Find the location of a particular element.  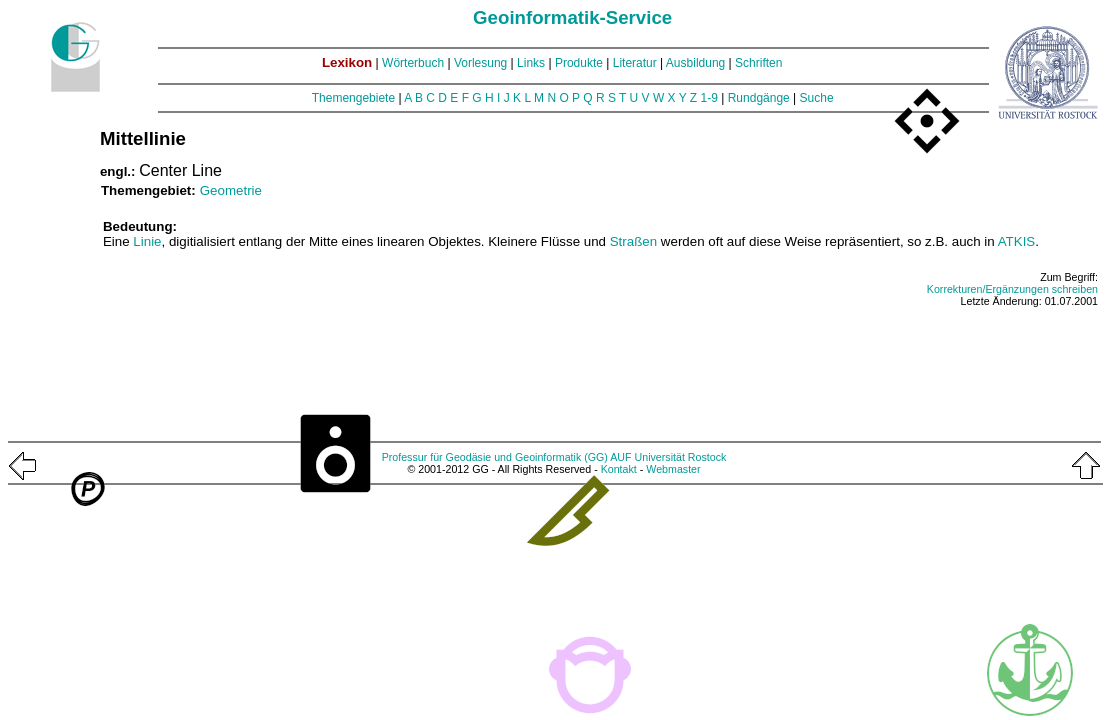

open Paperspace cloud computing platform is located at coordinates (88, 489).